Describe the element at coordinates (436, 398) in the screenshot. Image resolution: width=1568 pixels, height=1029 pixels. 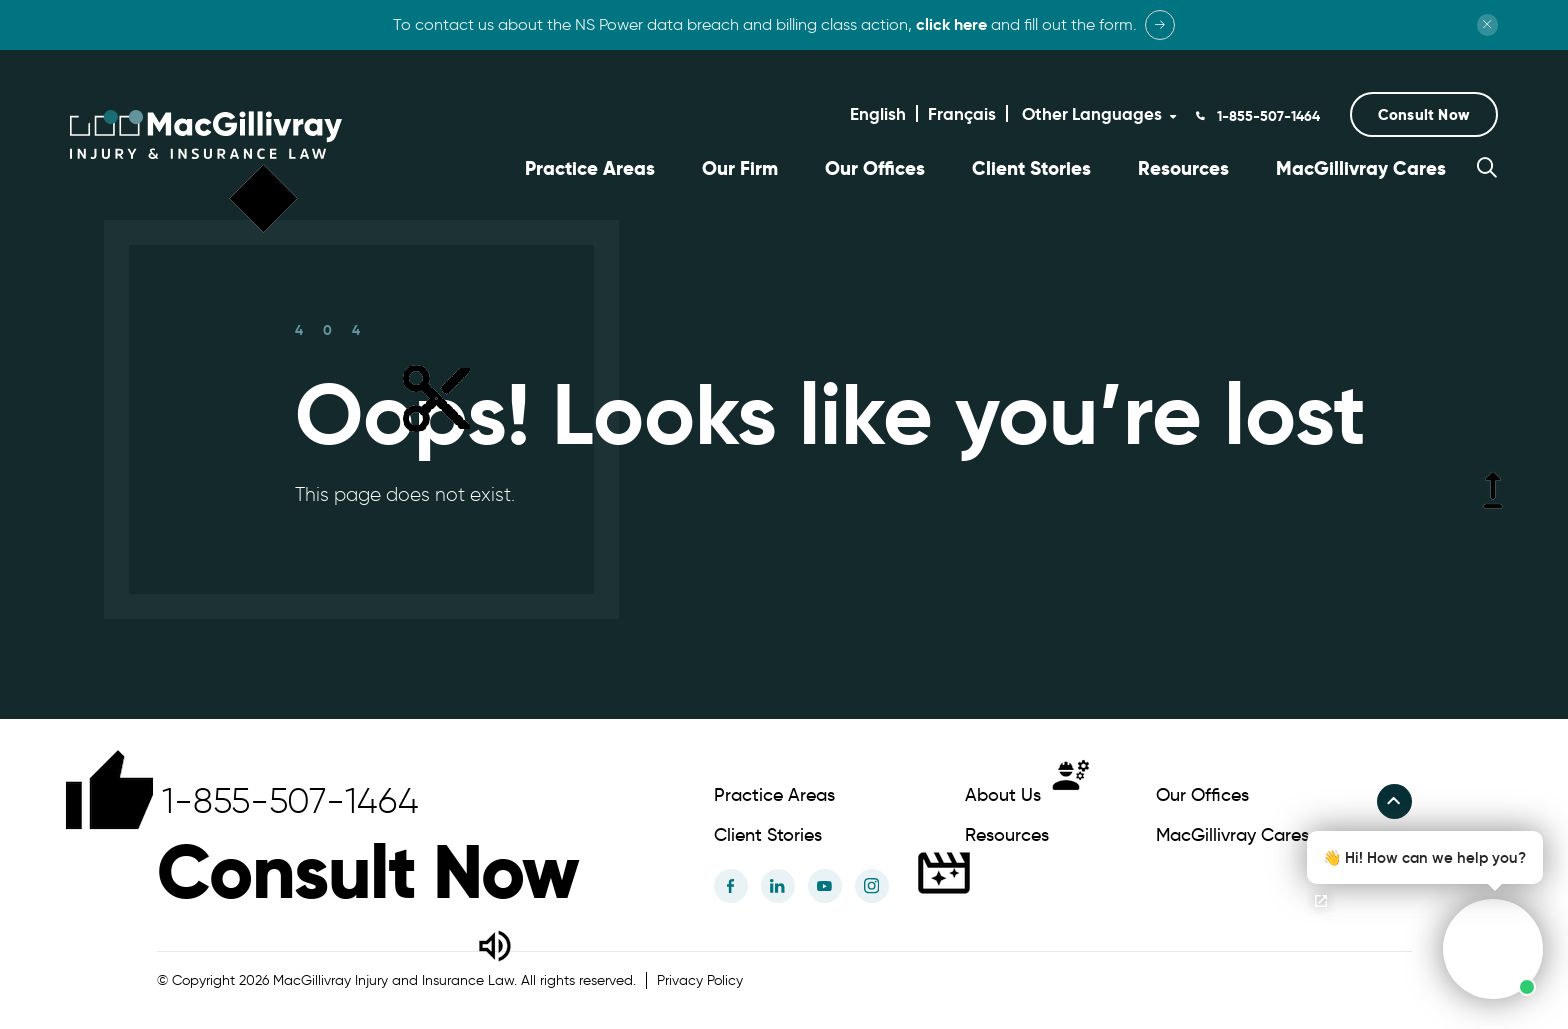
I see `cut selected content to clipboard` at that location.